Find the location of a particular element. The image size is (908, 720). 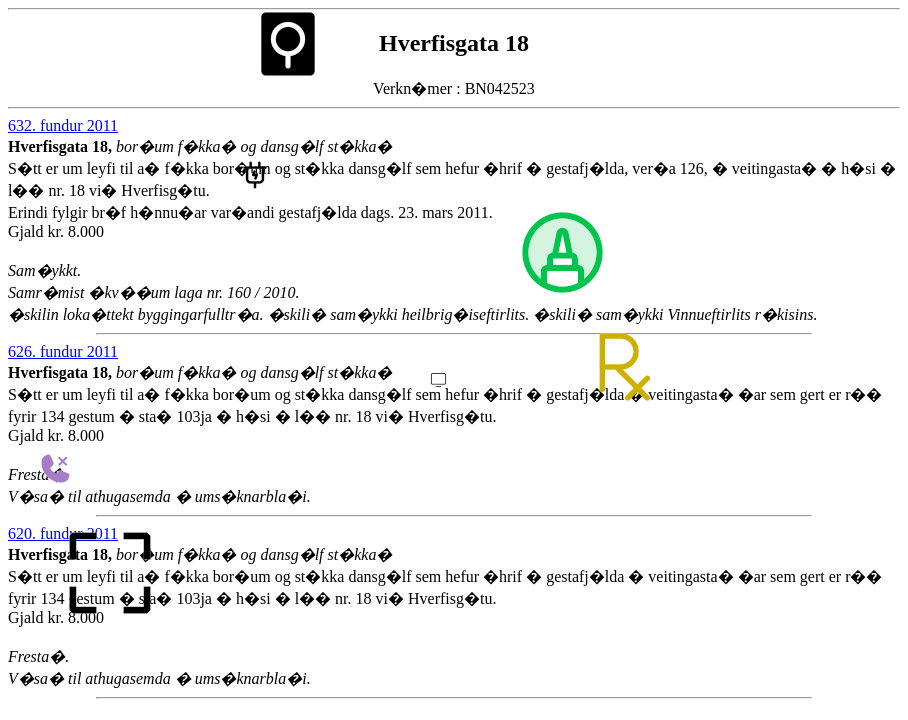

end or decline a phone call is located at coordinates (56, 468).